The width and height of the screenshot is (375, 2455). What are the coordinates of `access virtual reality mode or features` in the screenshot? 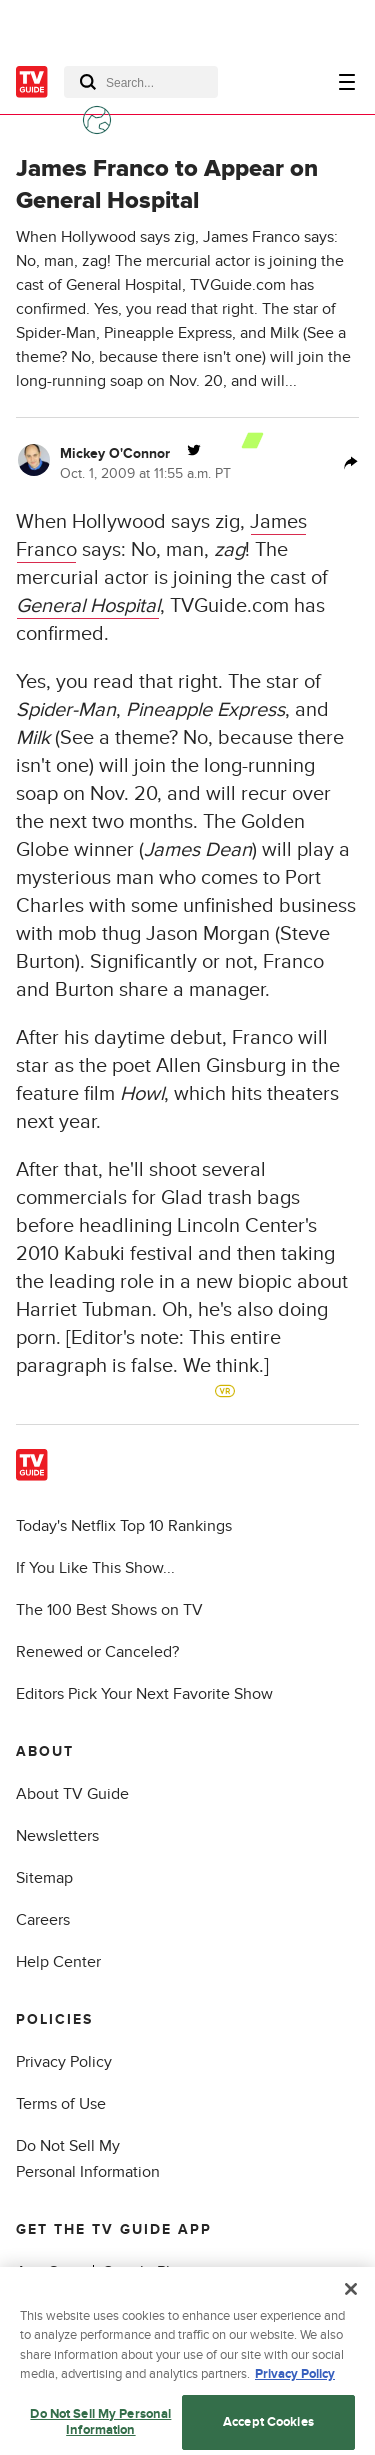 It's located at (225, 1391).